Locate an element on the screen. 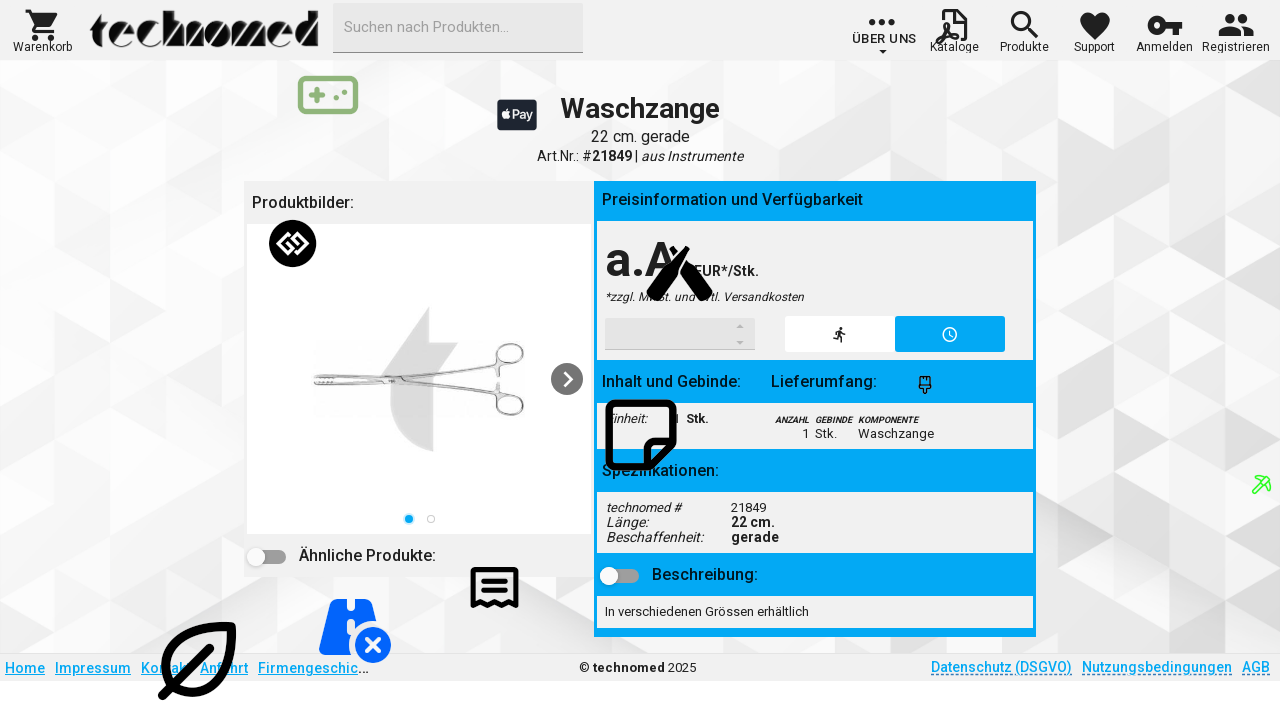 This screenshot has width=1280, height=720. indicates eco-friendly or sustainable option is located at coordinates (197, 661).